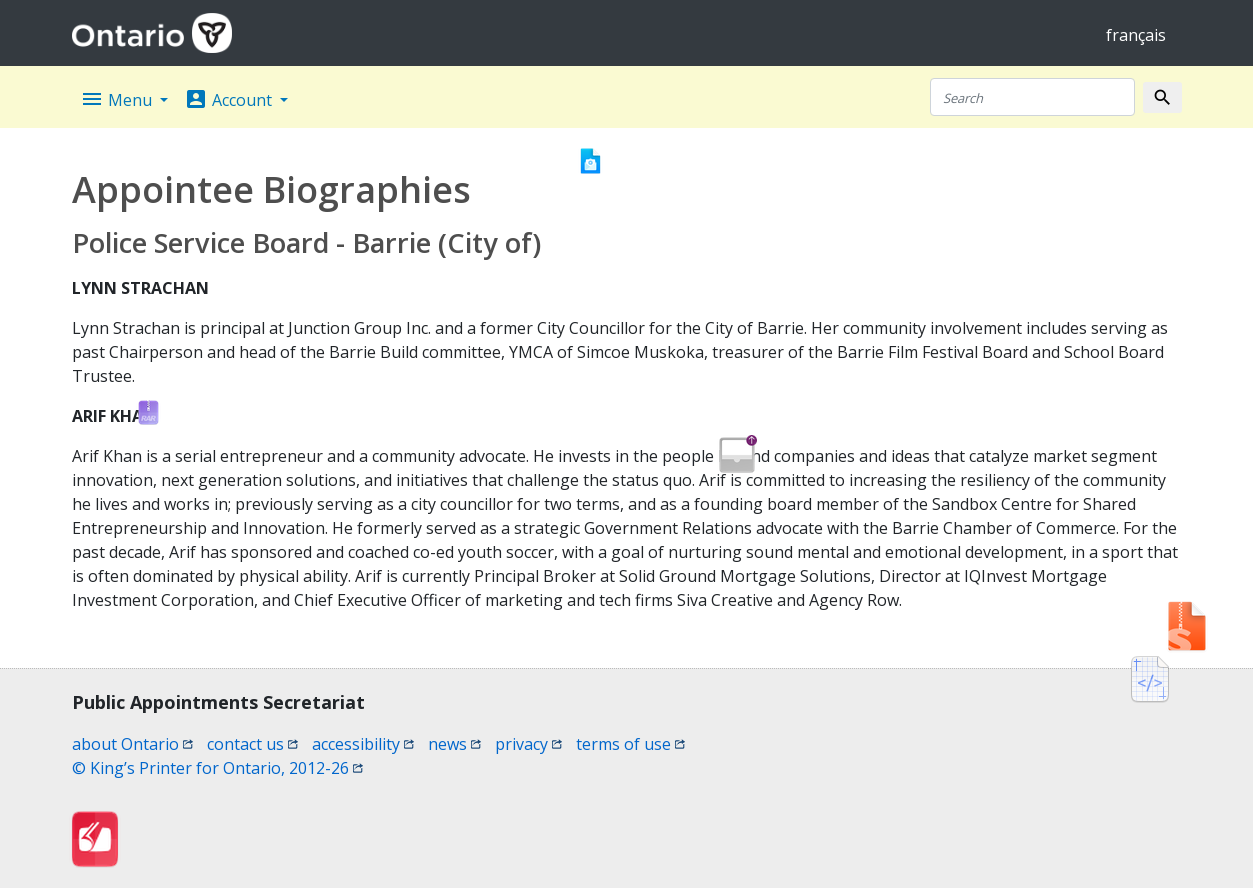 The height and width of the screenshot is (888, 1253). Describe the element at coordinates (95, 839) in the screenshot. I see `an EPS image file` at that location.